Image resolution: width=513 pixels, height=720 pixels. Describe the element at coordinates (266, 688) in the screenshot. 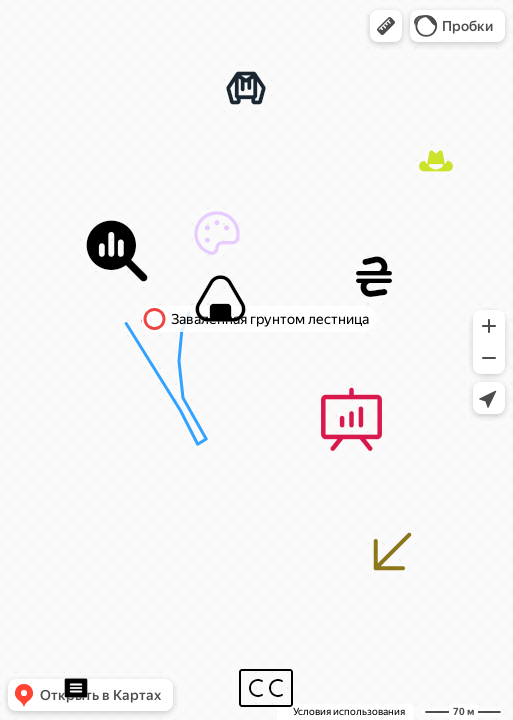

I see `enable closed captions for video content` at that location.